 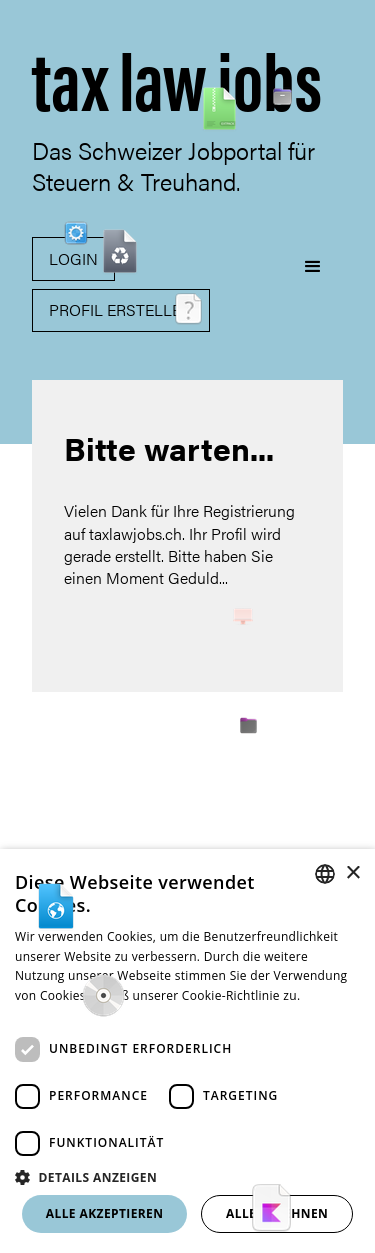 I want to click on represents a connected iMac device in system preferences, so click(x=243, y=616).